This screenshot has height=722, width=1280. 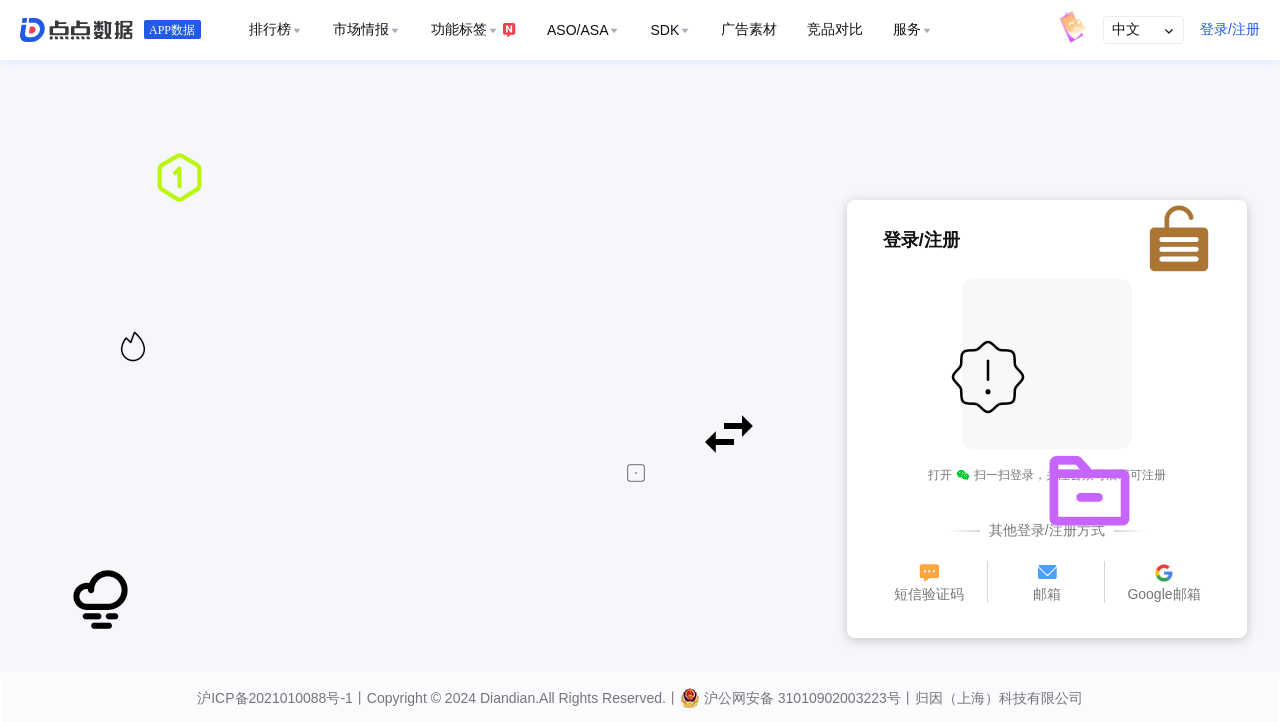 I want to click on indicates a roll result of one, so click(x=636, y=473).